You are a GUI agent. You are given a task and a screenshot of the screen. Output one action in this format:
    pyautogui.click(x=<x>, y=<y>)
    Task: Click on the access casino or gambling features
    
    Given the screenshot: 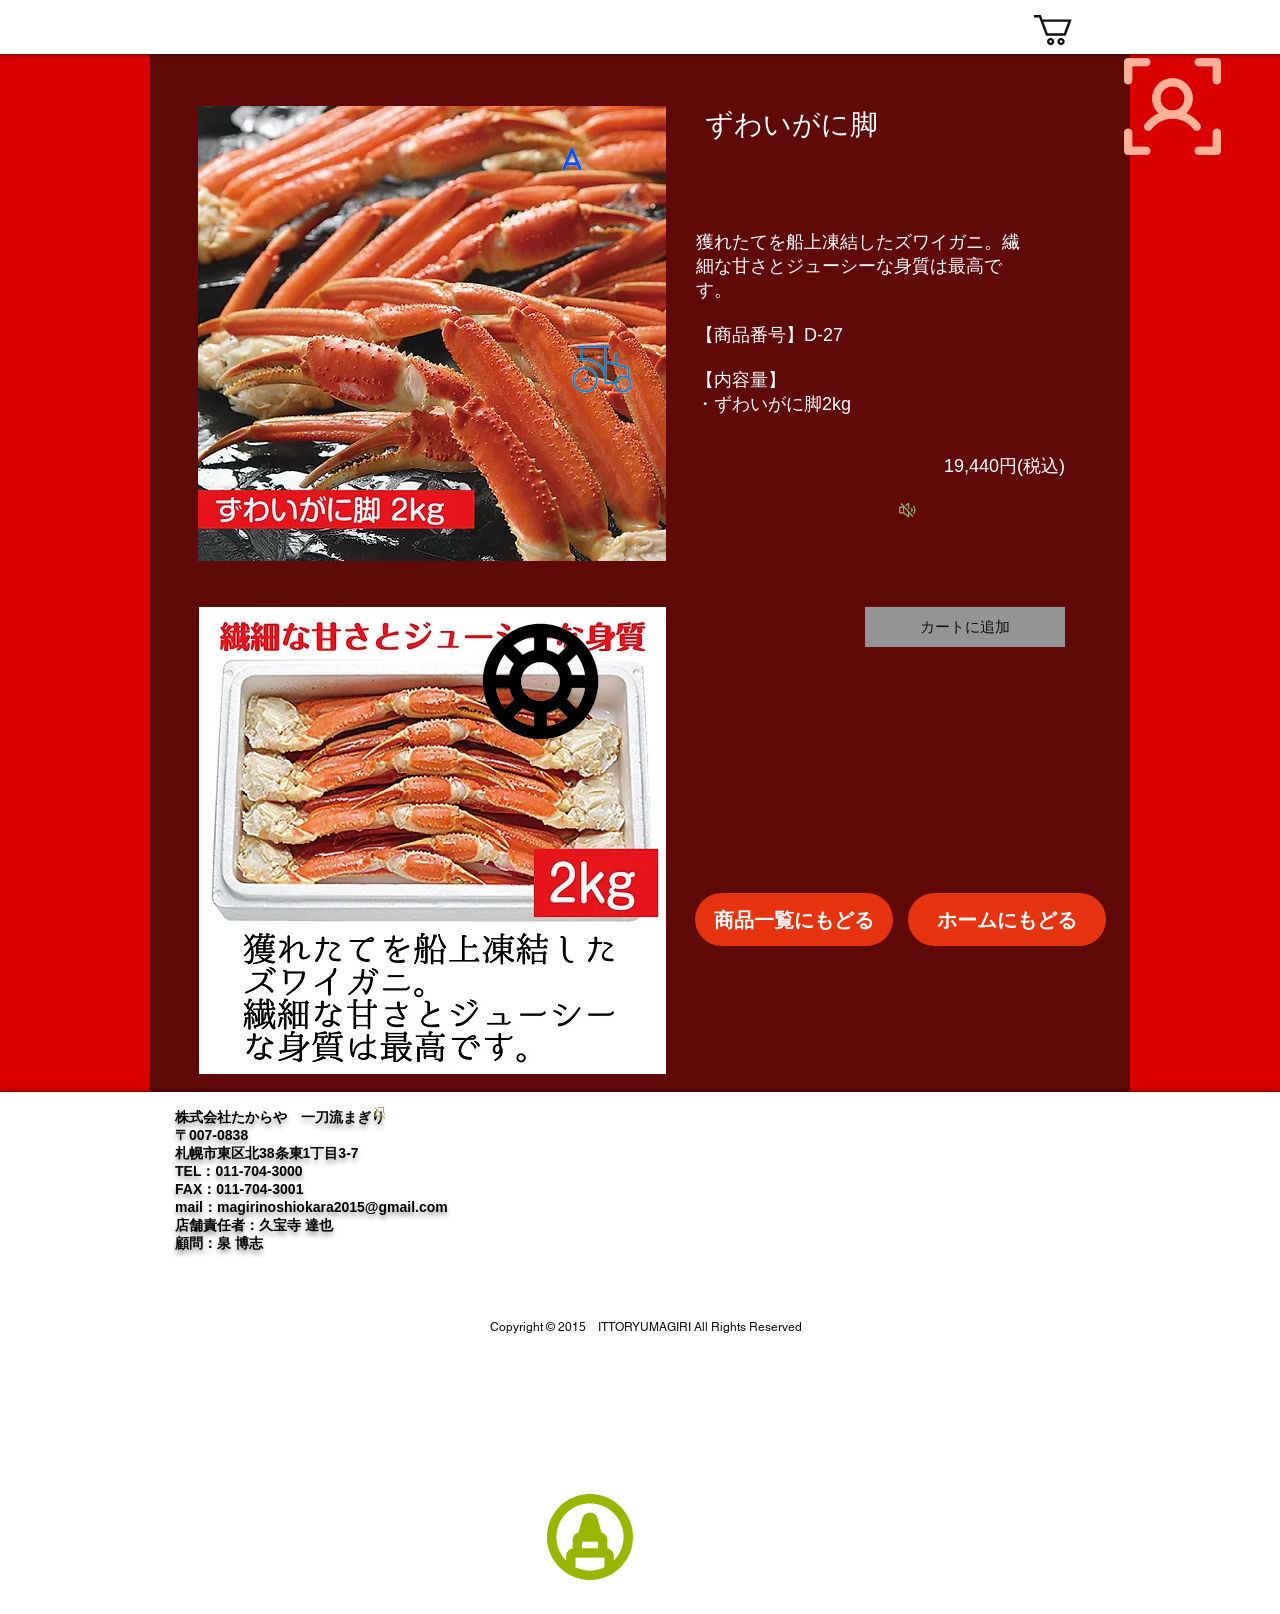 What is the action you would take?
    pyautogui.click(x=540, y=681)
    